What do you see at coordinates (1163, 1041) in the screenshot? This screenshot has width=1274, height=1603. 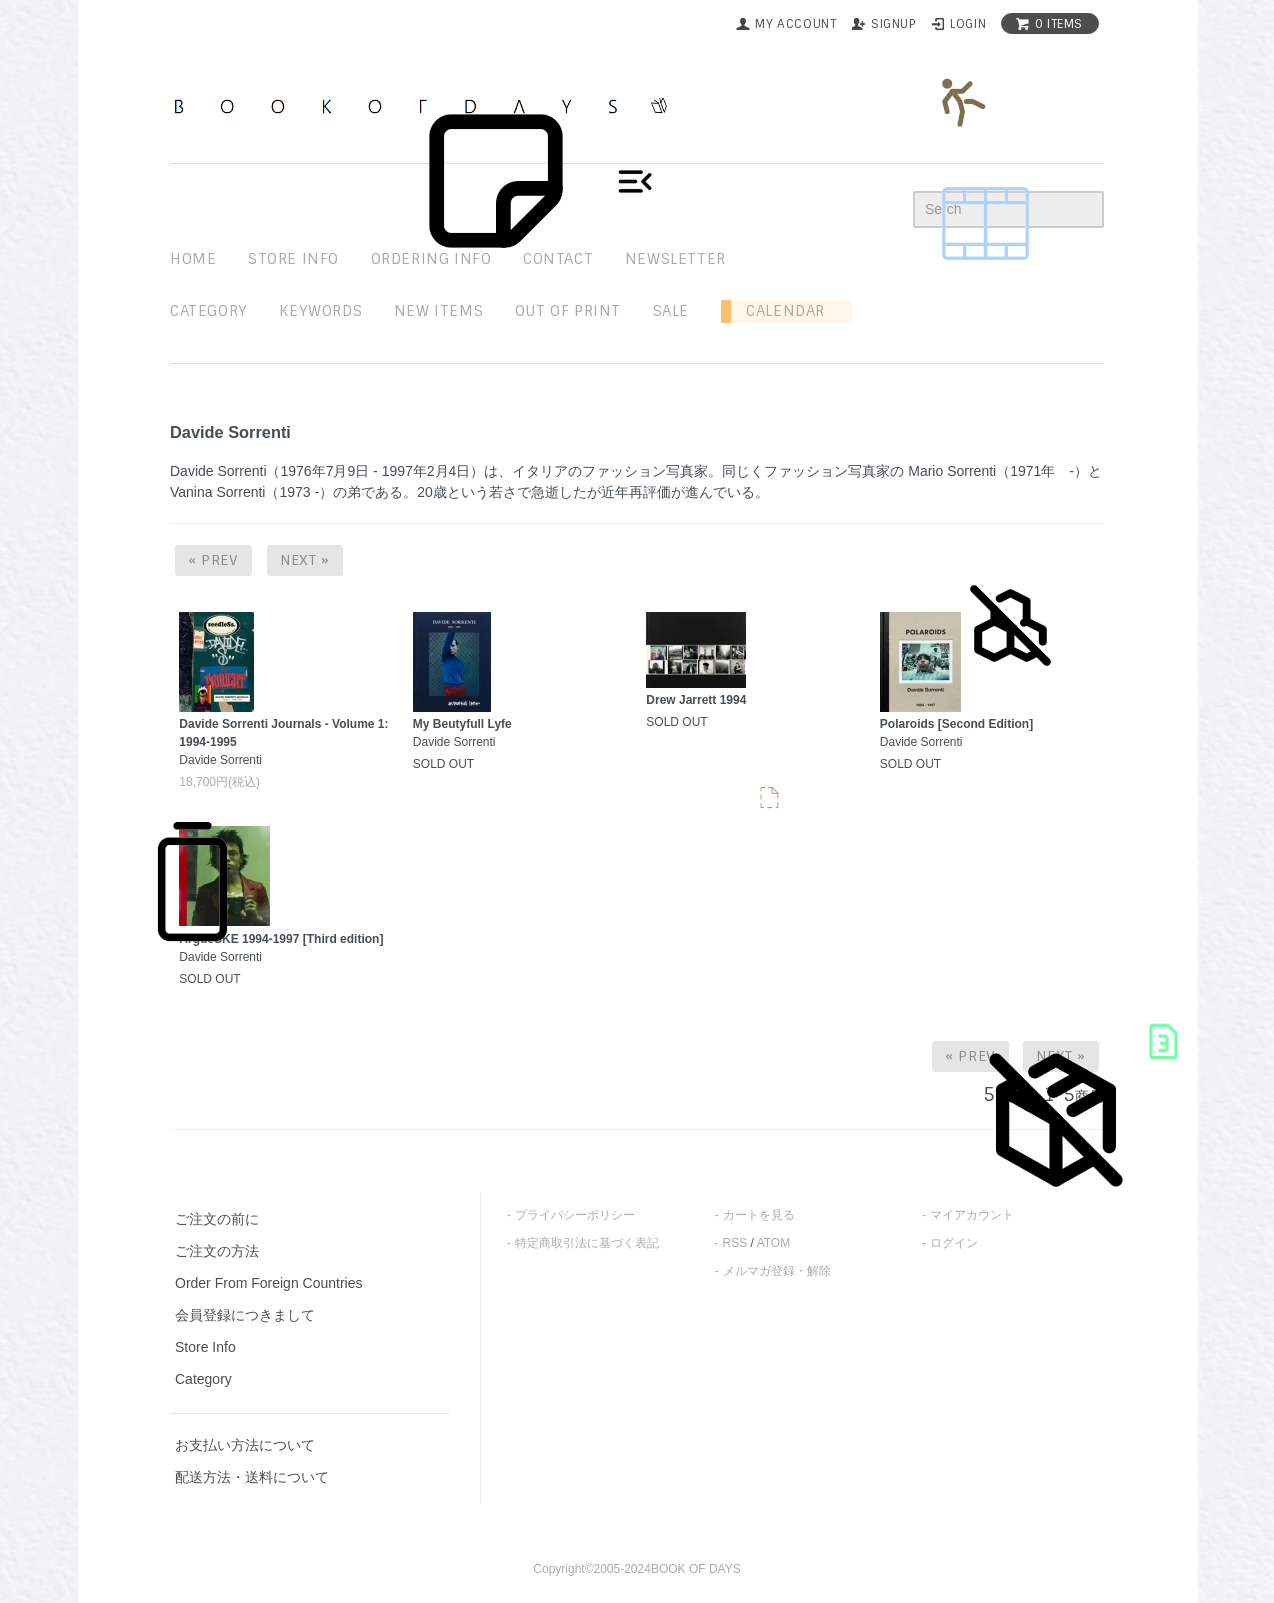 I see `SIM card slot 3` at bounding box center [1163, 1041].